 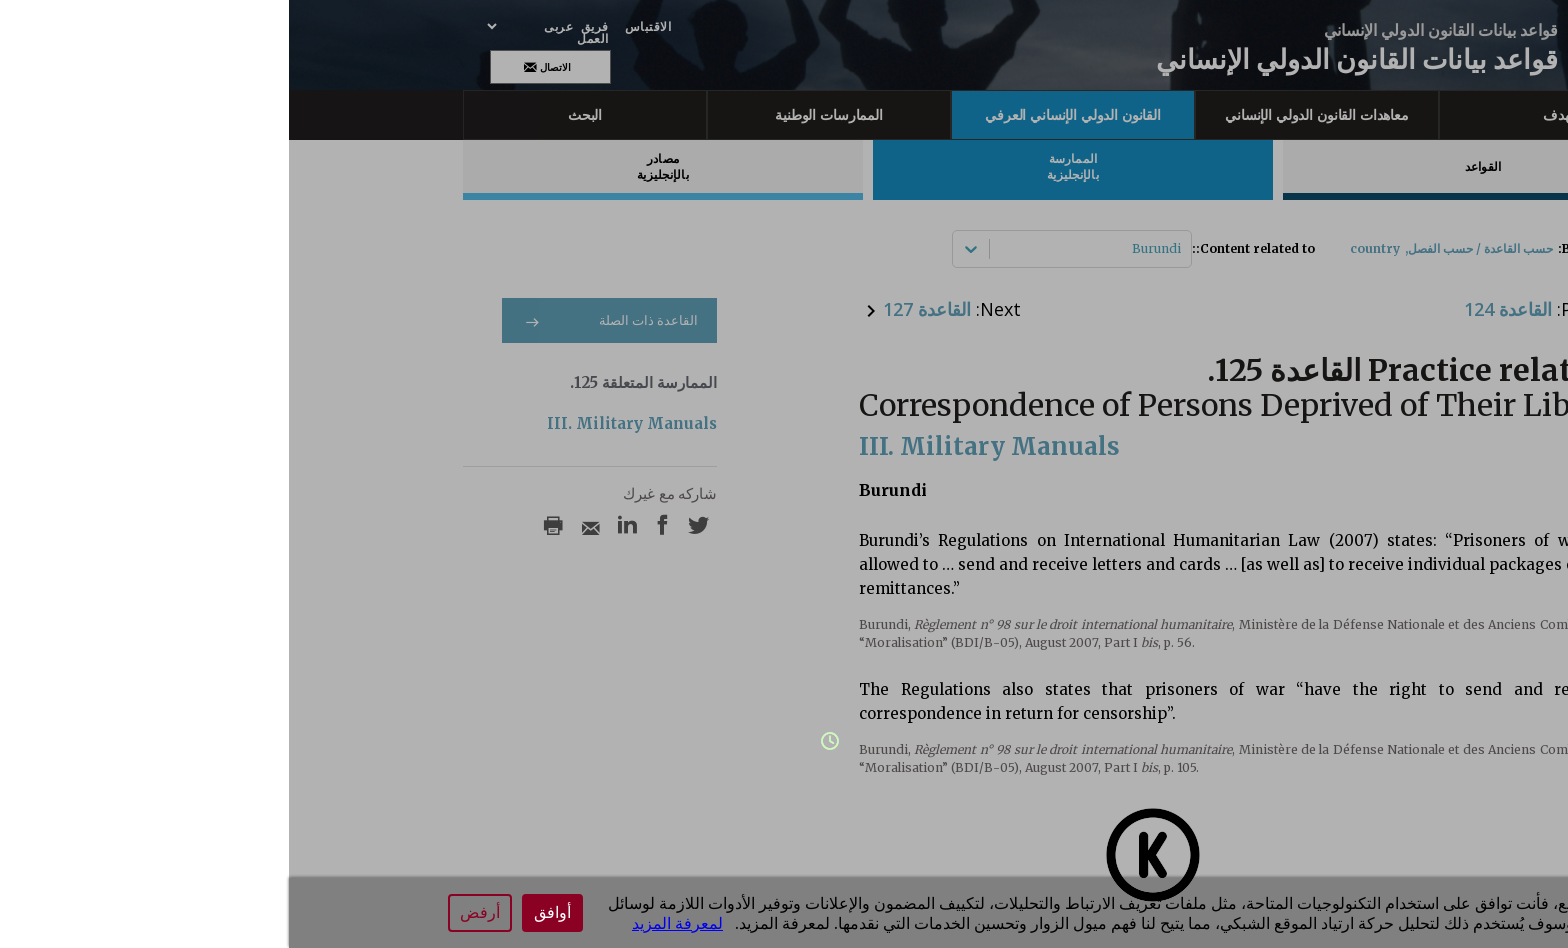 I want to click on view time or check the clock, so click(x=830, y=741).